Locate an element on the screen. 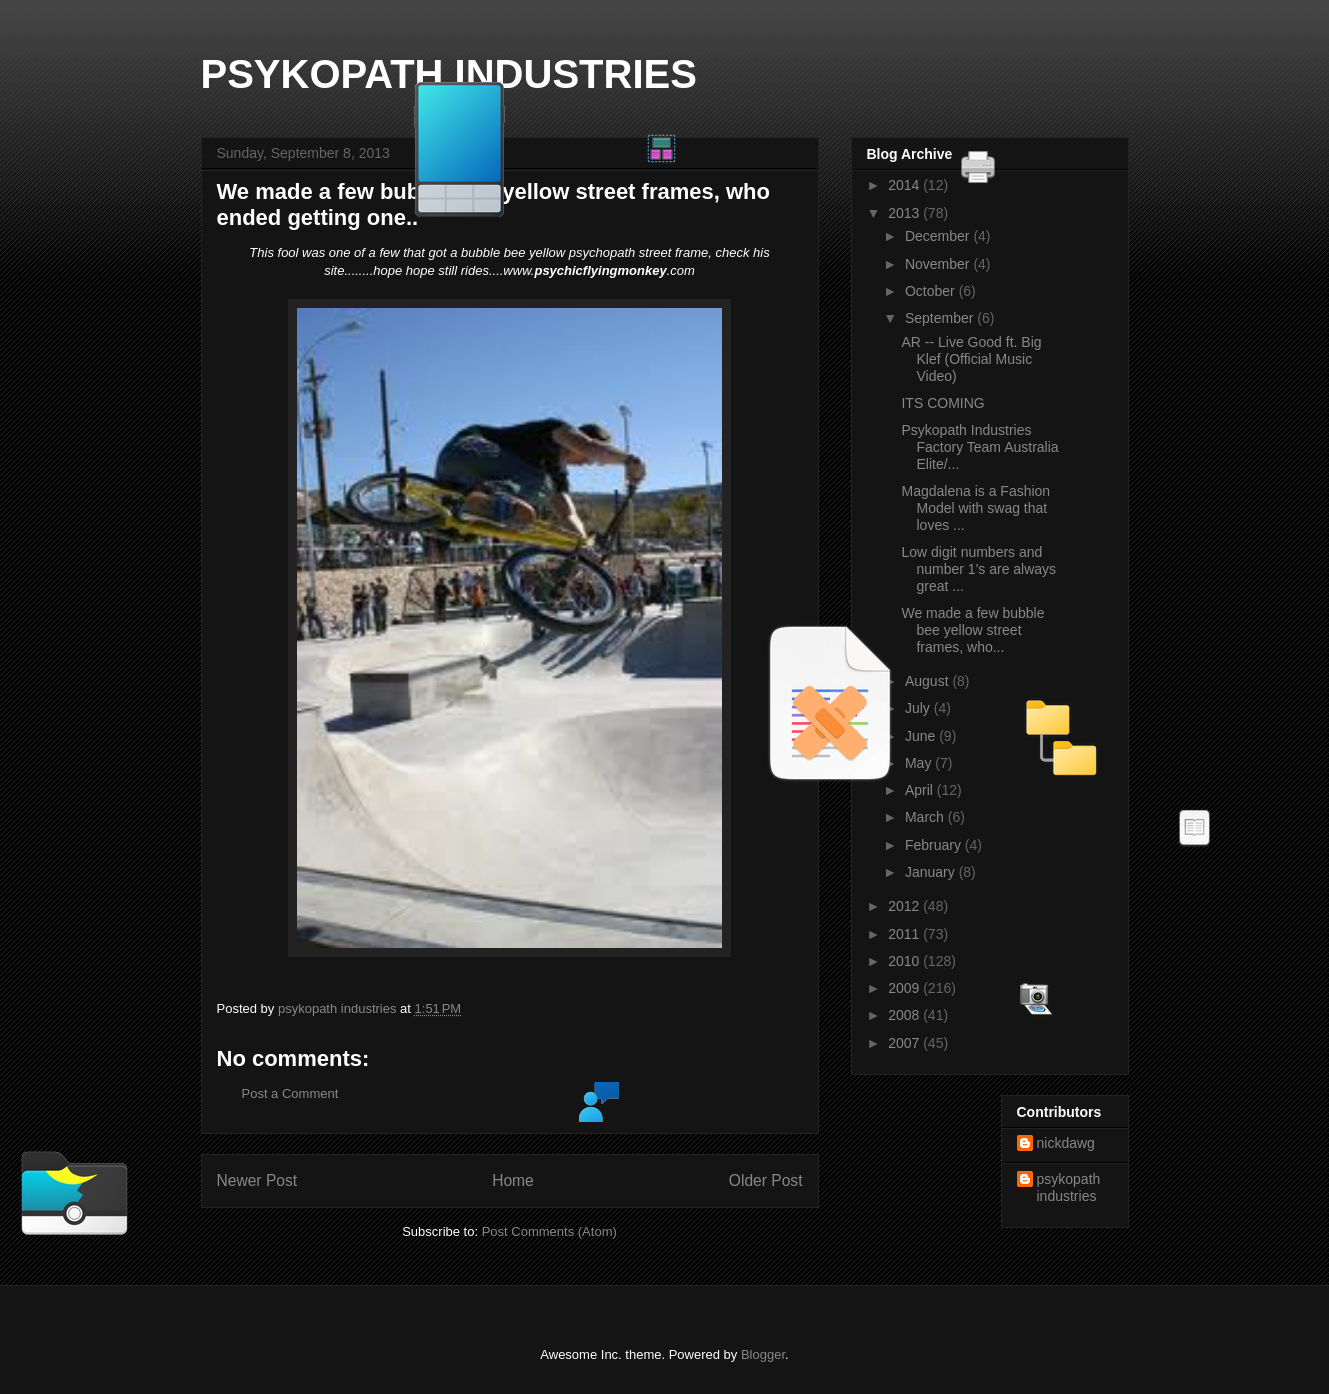 The image size is (1329, 1394). print the current file or document is located at coordinates (978, 167).